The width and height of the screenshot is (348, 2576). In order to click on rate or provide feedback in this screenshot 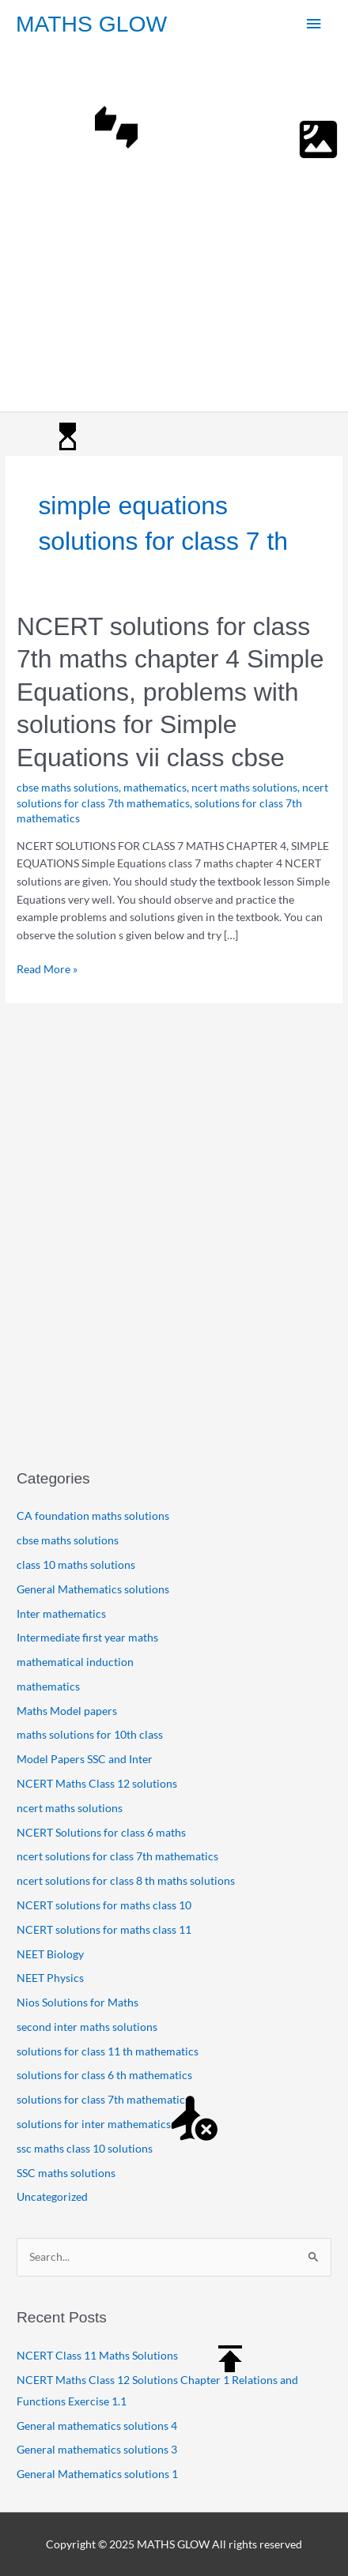, I will do `click(116, 127)`.